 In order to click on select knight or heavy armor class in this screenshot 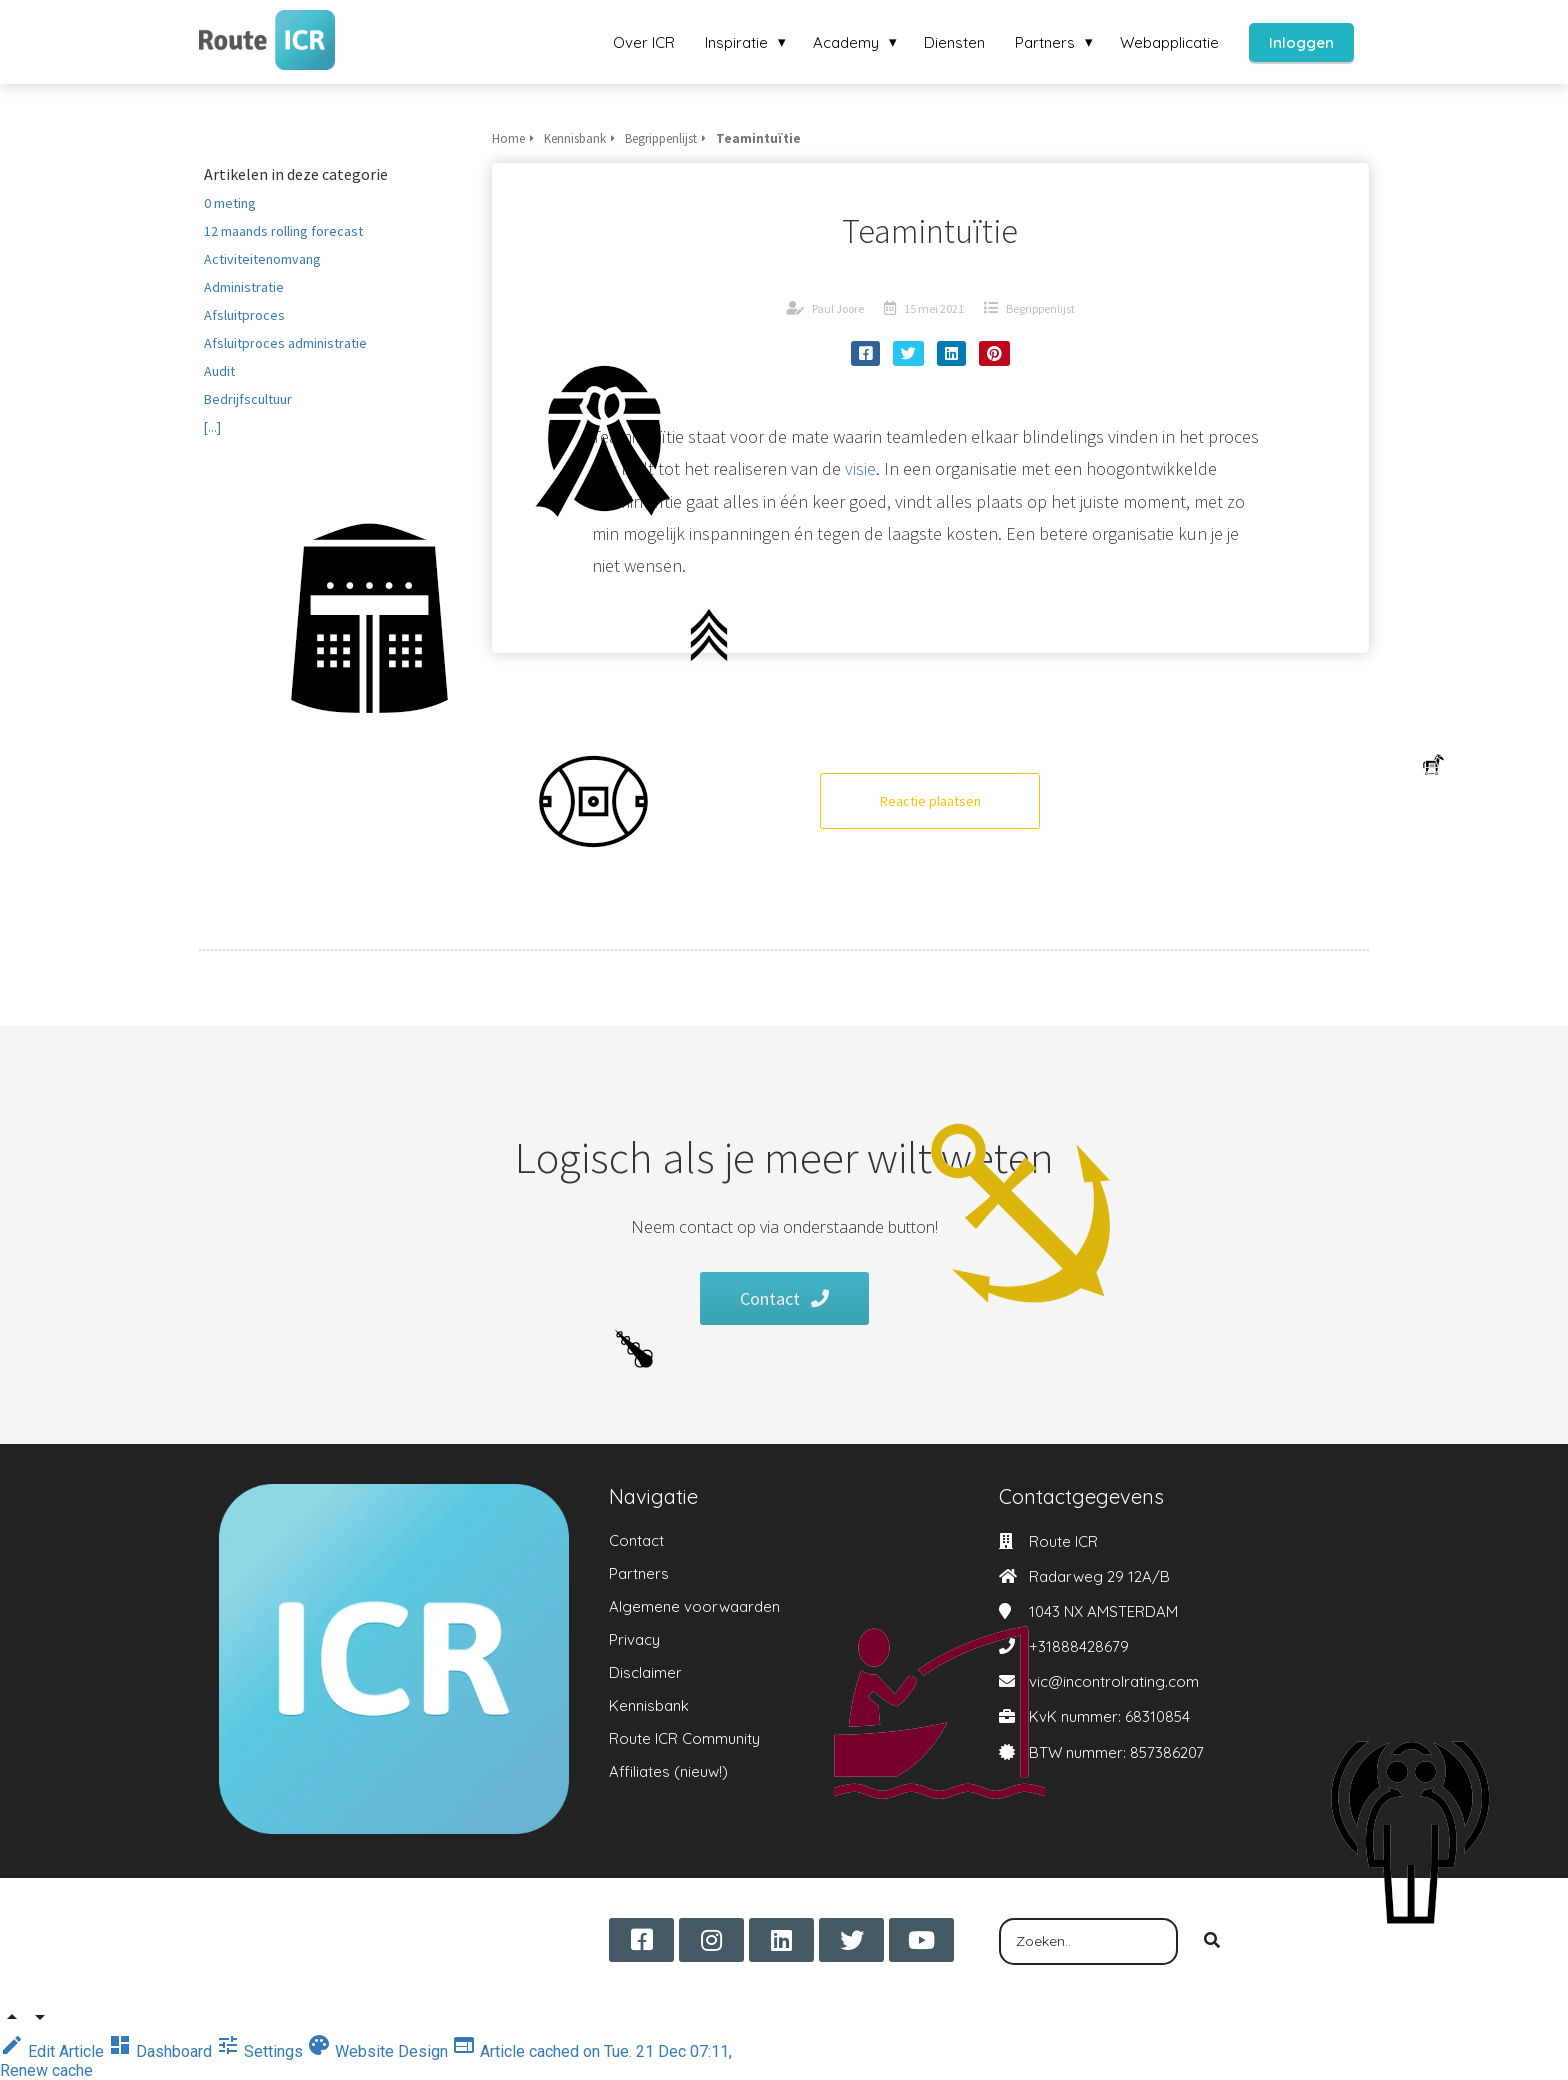, I will do `click(369, 621)`.